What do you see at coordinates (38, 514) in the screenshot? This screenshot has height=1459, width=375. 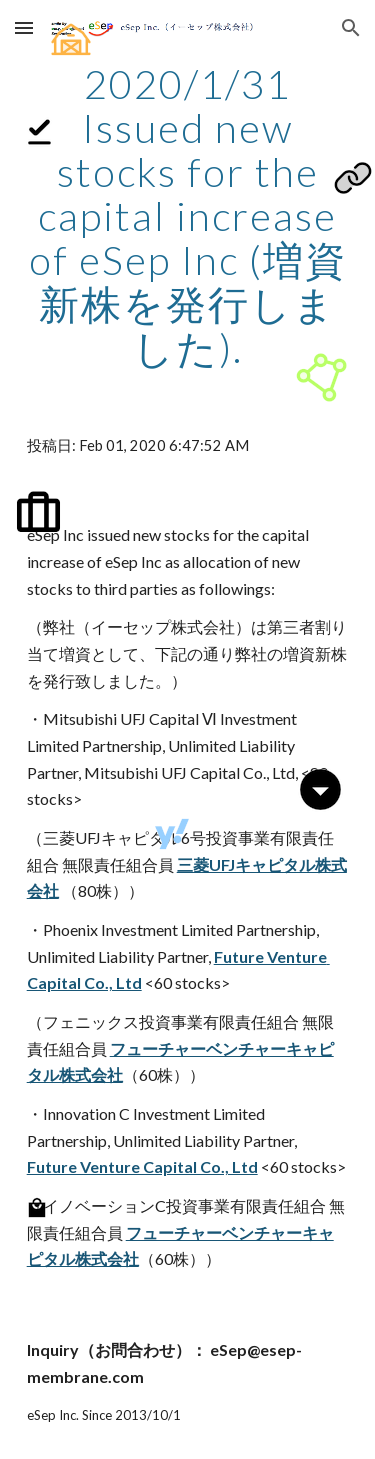 I see `access travel or trip planning features` at bounding box center [38, 514].